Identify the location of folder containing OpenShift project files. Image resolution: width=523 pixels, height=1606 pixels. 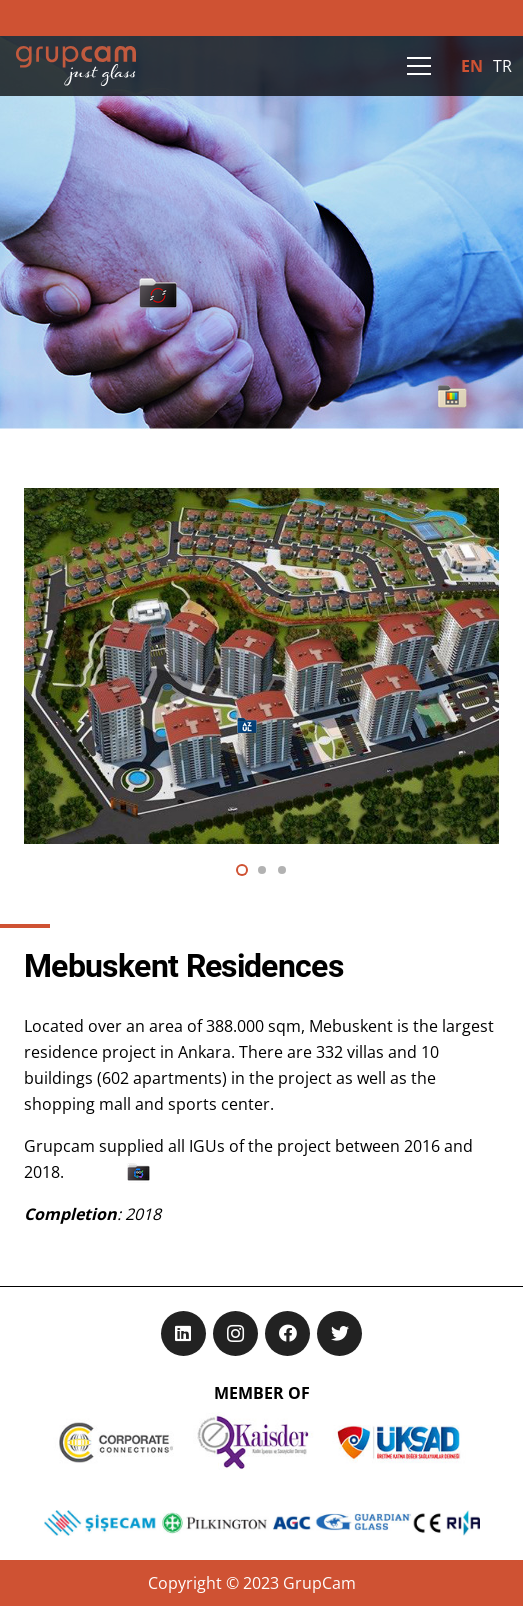
(158, 294).